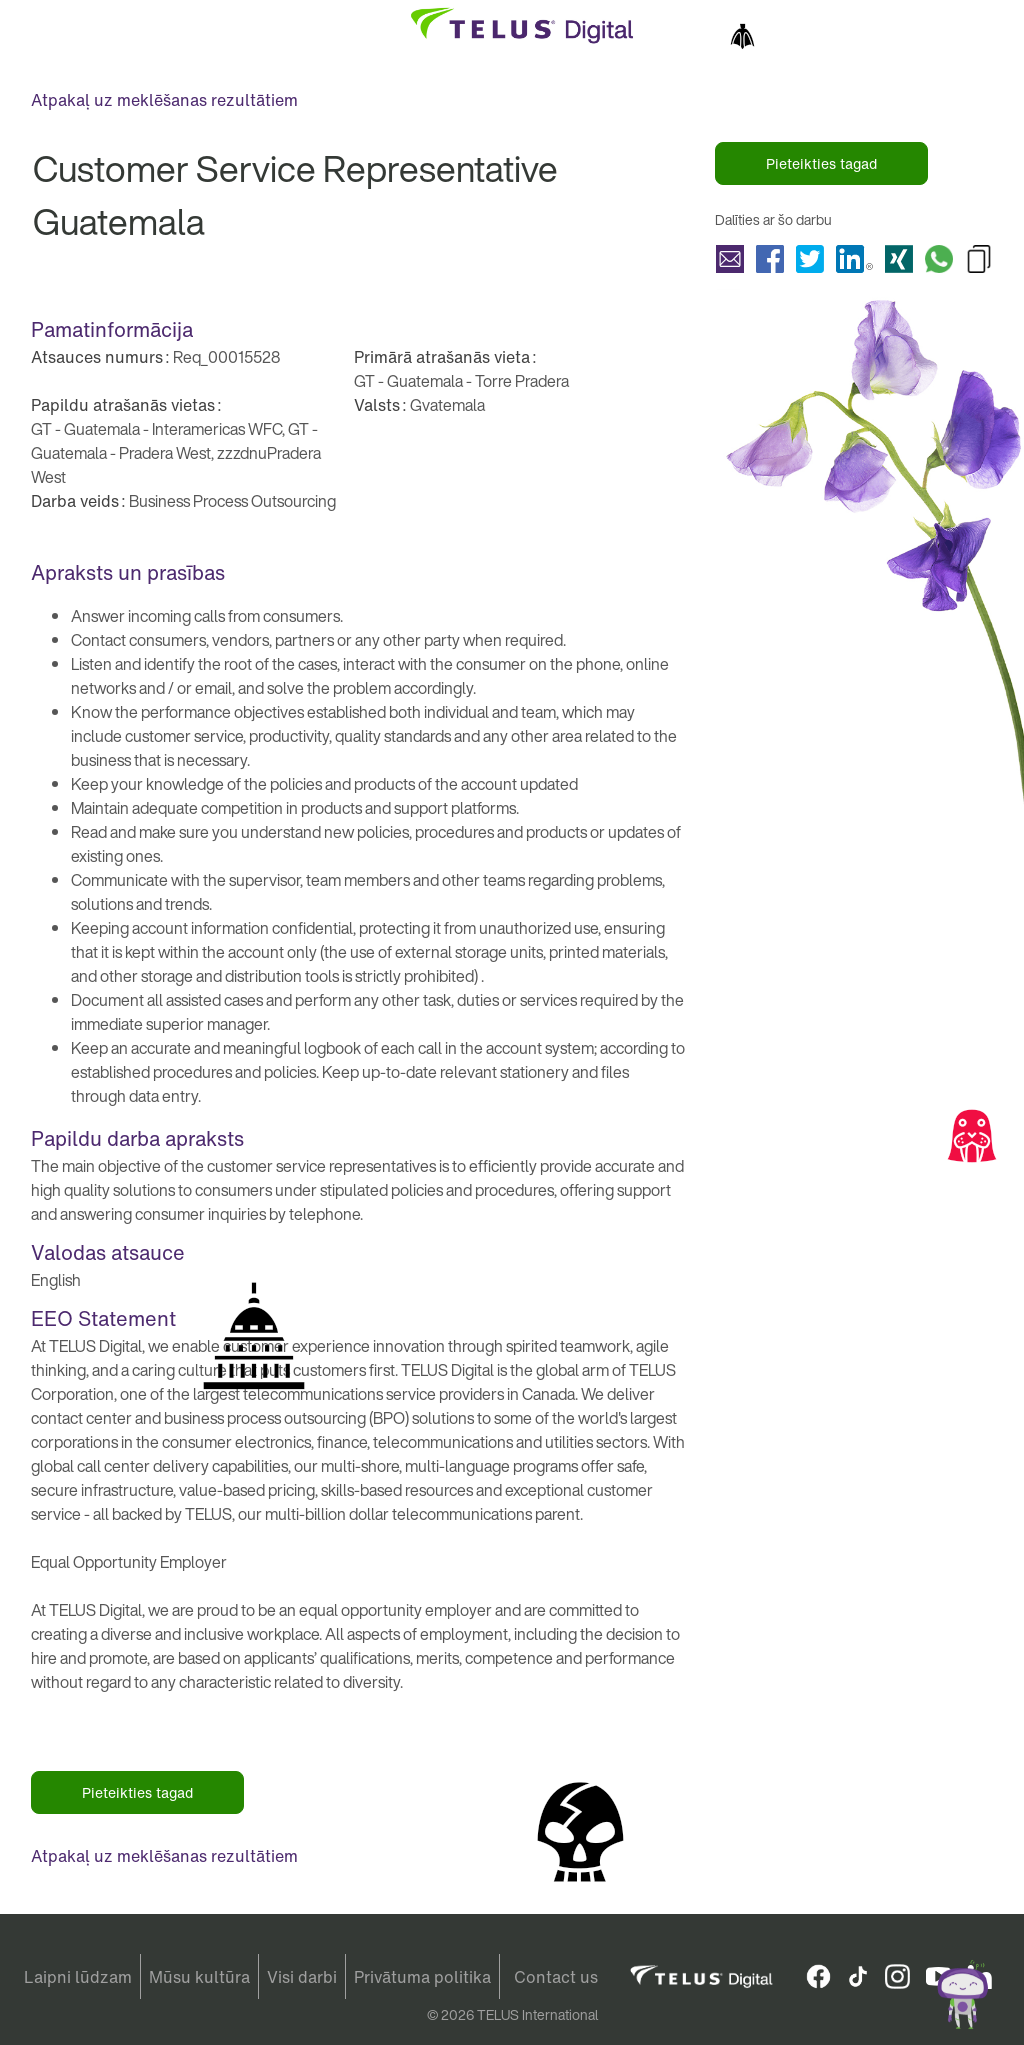  Describe the element at coordinates (580, 1832) in the screenshot. I see `harry potter themed game mode or content` at that location.